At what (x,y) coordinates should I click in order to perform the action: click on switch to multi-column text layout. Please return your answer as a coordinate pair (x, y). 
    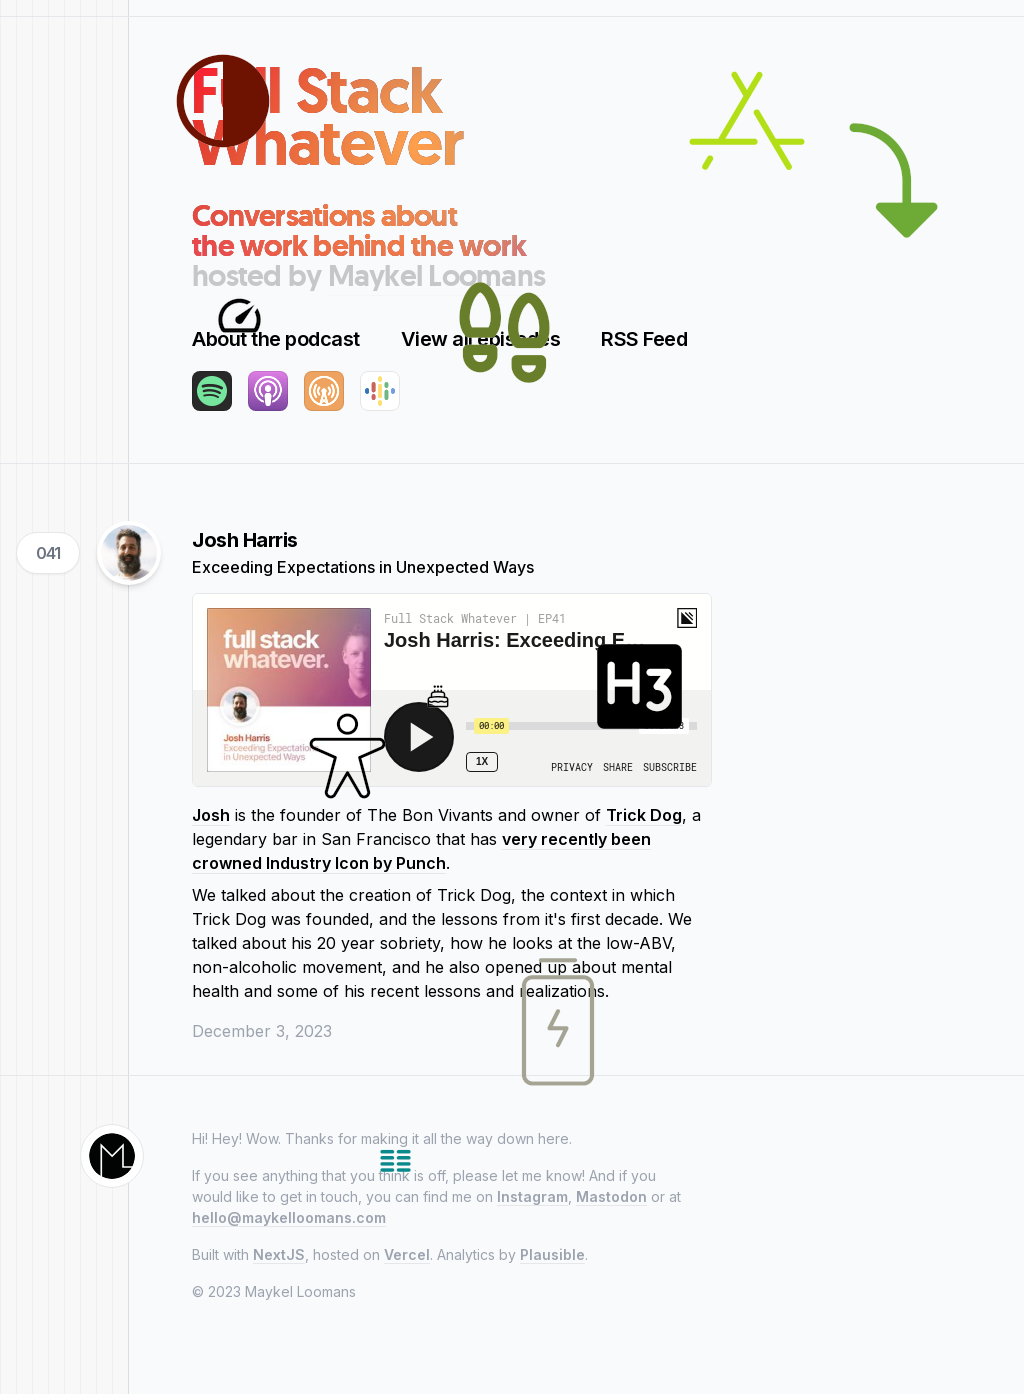
    Looking at the image, I should click on (395, 1161).